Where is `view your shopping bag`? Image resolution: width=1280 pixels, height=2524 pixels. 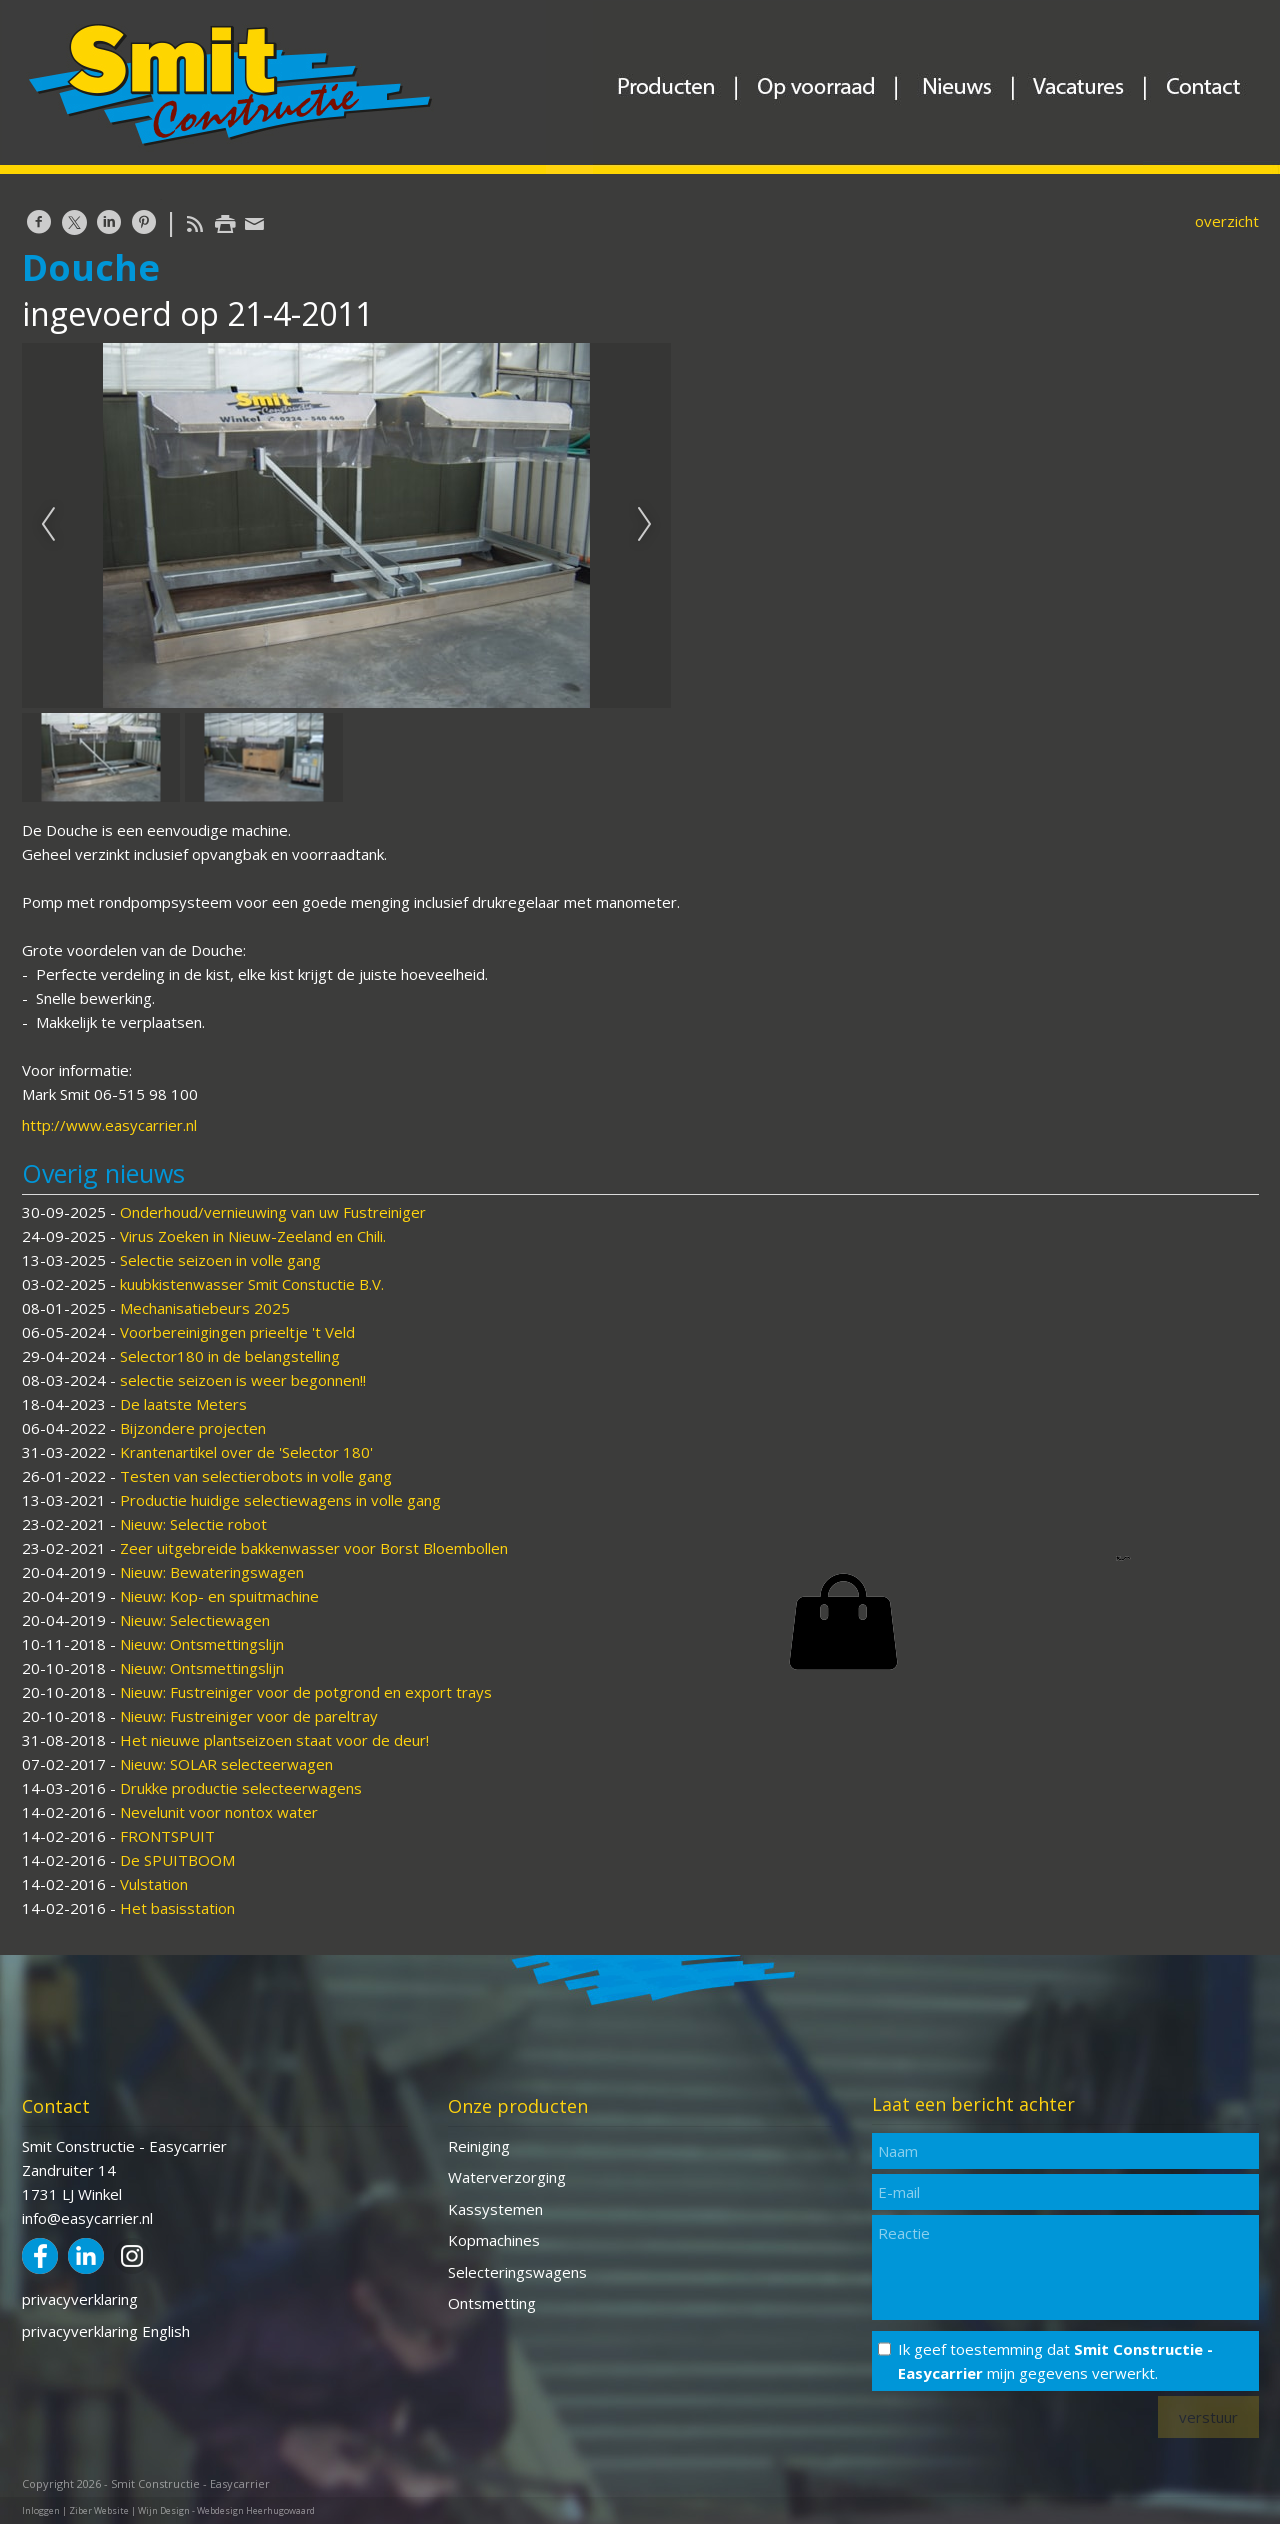 view your shopping bag is located at coordinates (843, 1627).